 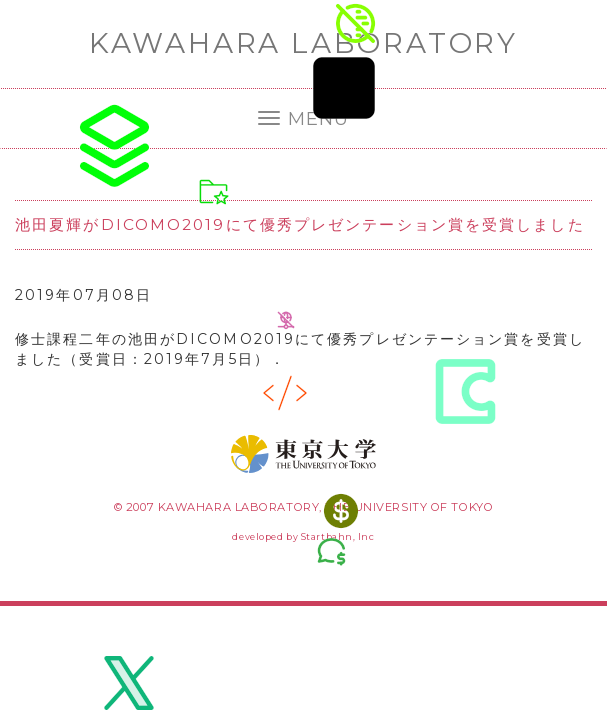 I want to click on open the X (formerly Twitter) app, so click(x=129, y=683).